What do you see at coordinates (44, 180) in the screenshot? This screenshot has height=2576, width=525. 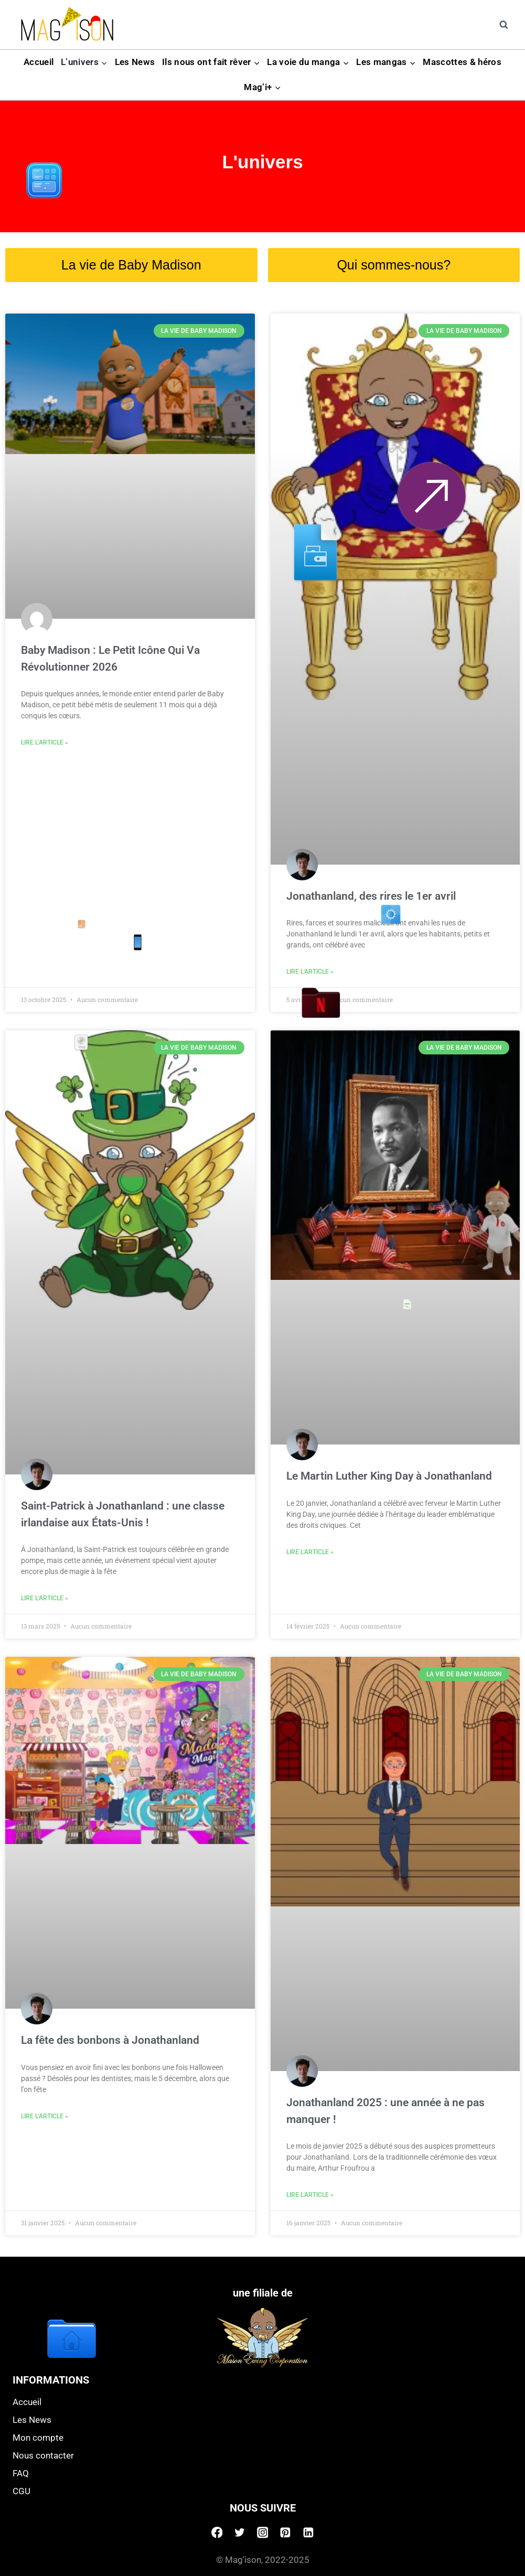 I see `open widgetkit simulator app` at bounding box center [44, 180].